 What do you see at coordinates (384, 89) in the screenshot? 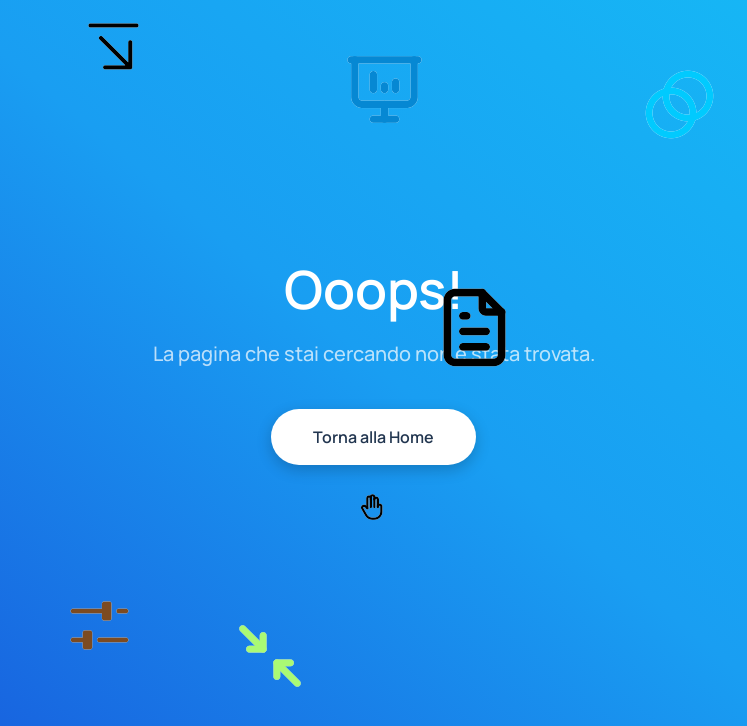
I see `view presentation analytics` at bounding box center [384, 89].